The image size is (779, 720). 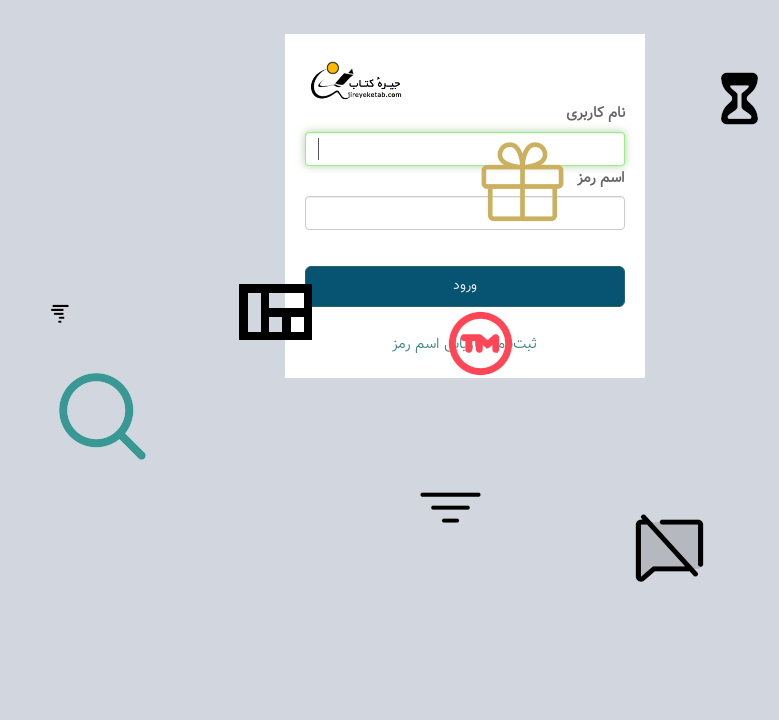 I want to click on switch to quilt or mosaic layout view, so click(x=273, y=314).